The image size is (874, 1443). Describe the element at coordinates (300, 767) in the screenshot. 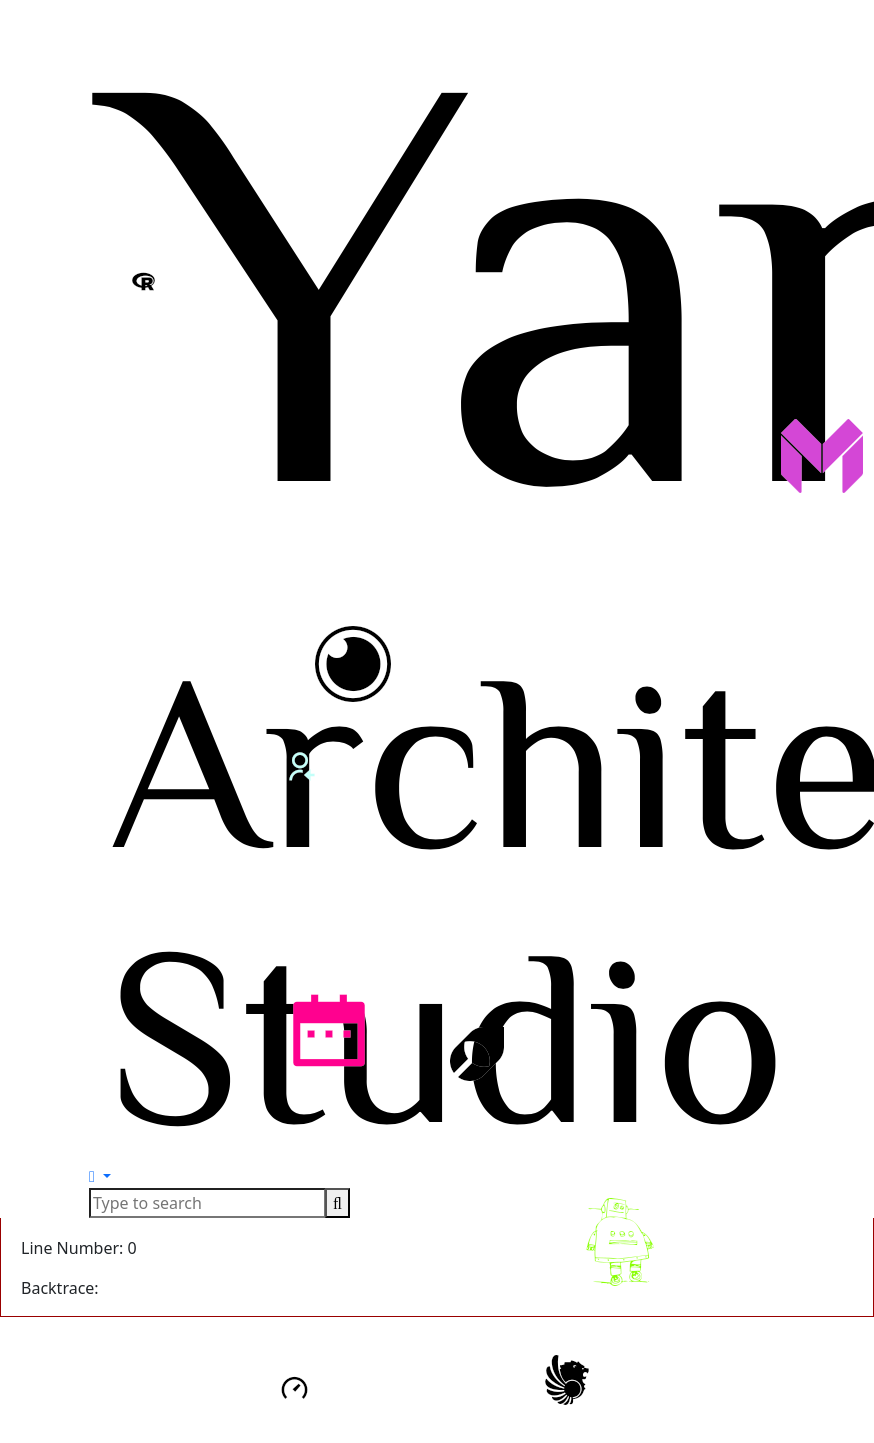

I see `incoming user request or friend invitation` at that location.